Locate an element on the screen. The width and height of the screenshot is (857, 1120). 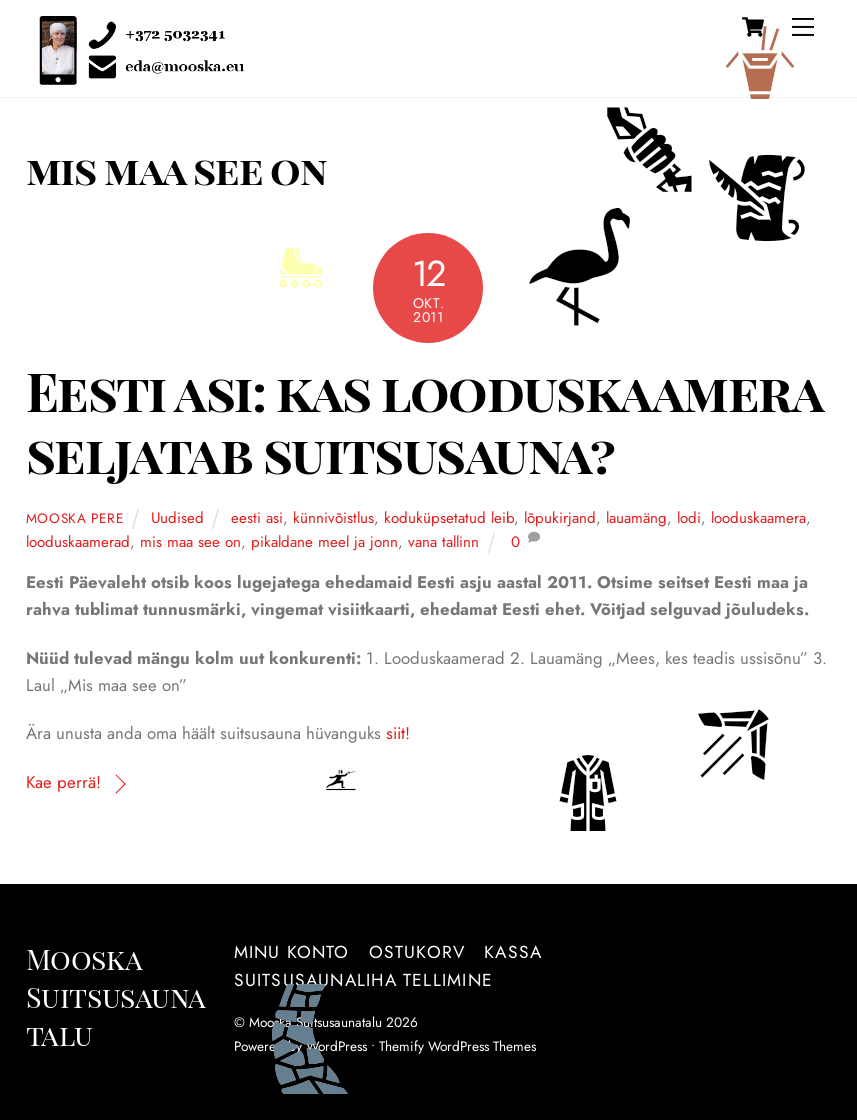
access roller skating or skating-related activities is located at coordinates (300, 264).